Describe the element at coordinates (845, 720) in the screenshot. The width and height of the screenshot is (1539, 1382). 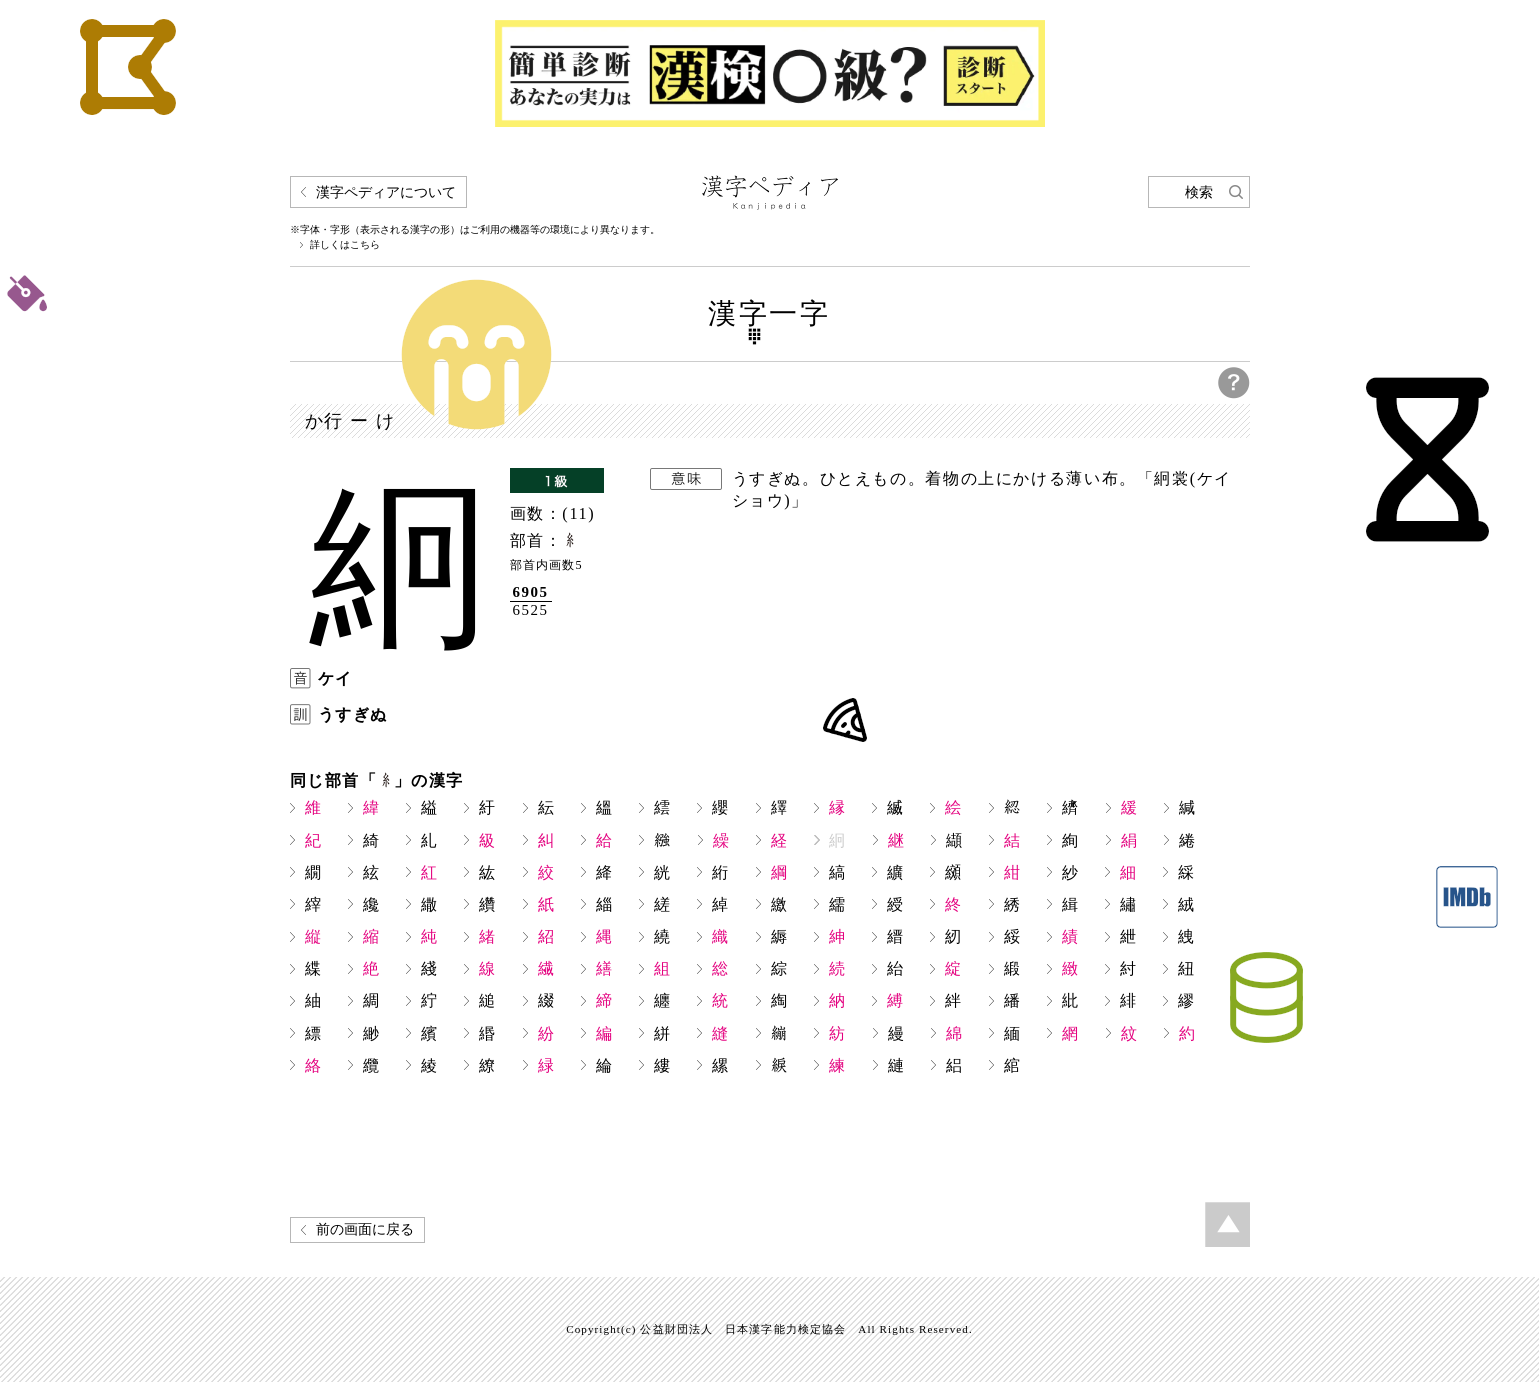
I see `order food or access food delivery` at that location.